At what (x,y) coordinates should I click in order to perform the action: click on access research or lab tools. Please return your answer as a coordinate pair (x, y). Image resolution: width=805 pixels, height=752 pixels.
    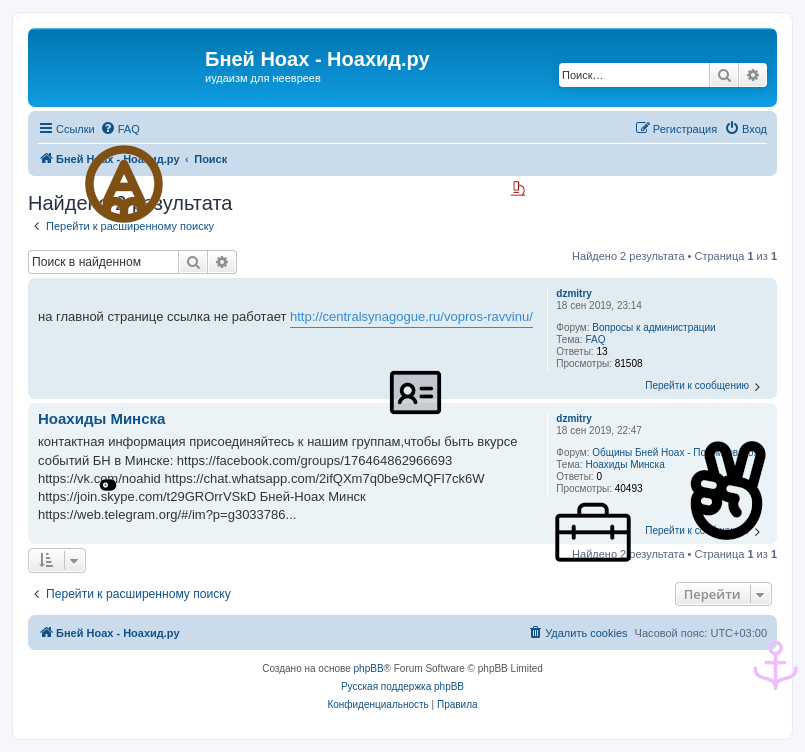
    Looking at the image, I should click on (518, 189).